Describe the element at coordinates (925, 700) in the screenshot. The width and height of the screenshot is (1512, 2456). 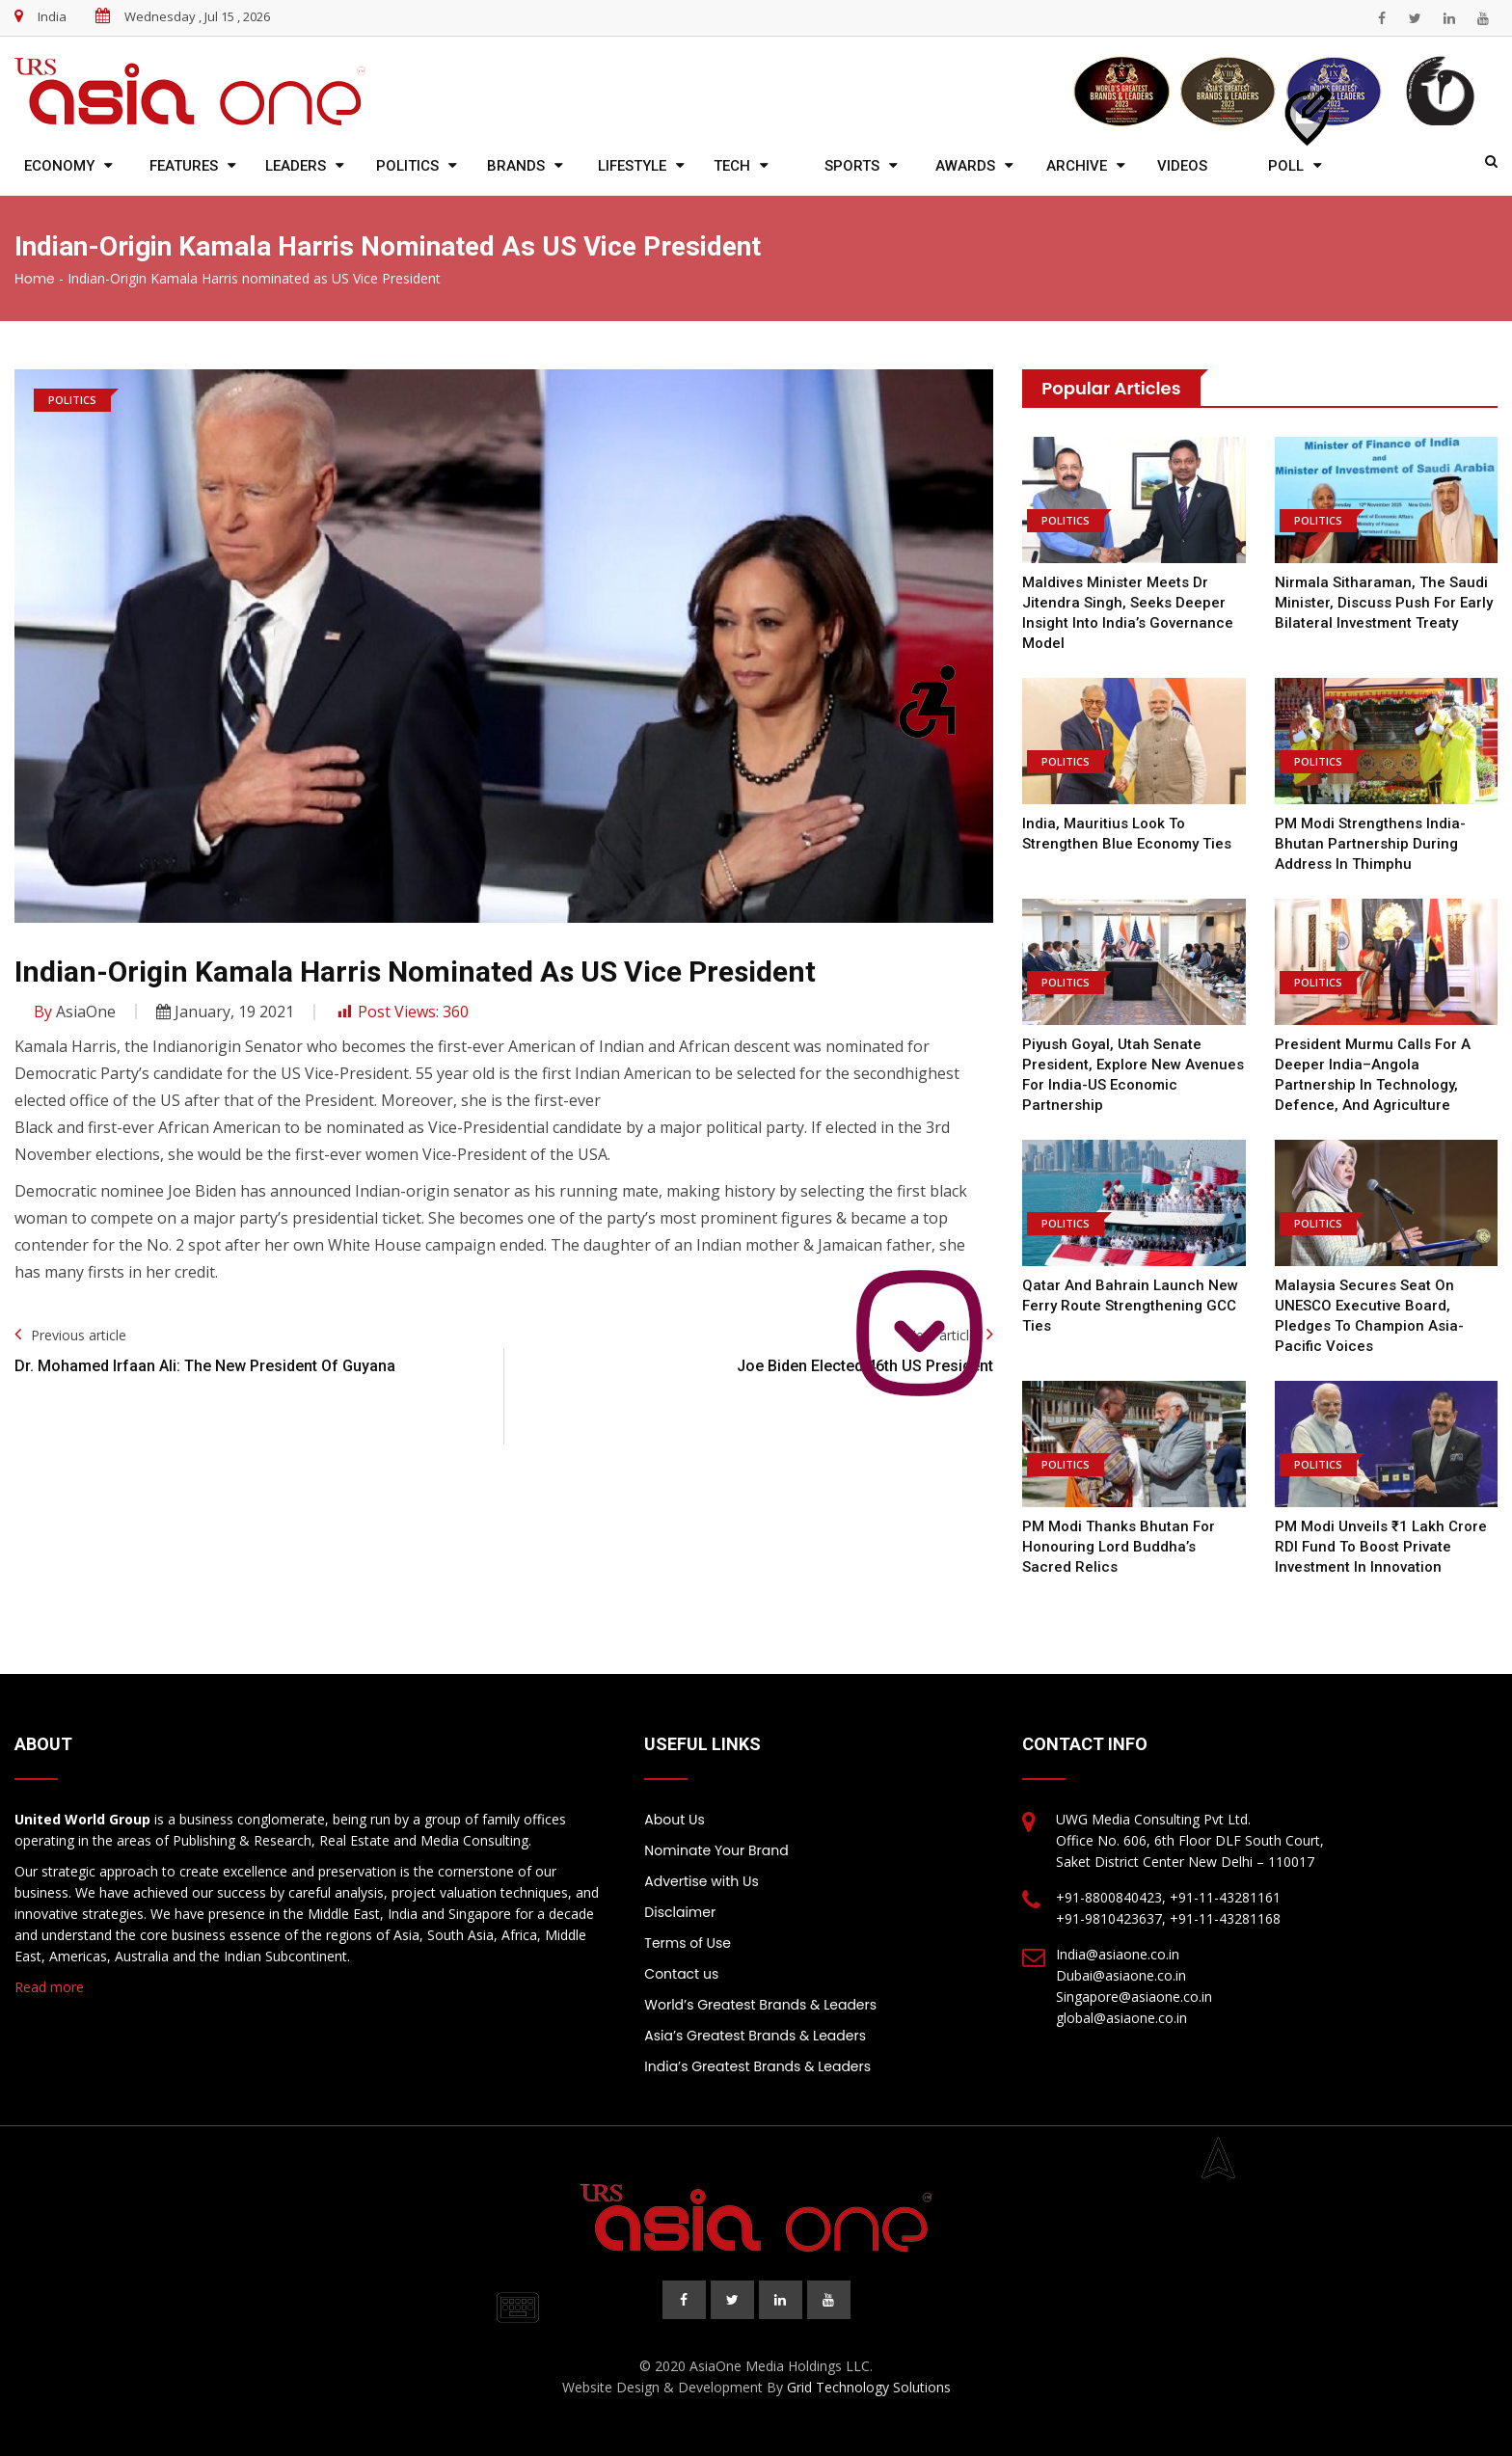
I see `indicates wheelchair accessible route or entrance` at that location.